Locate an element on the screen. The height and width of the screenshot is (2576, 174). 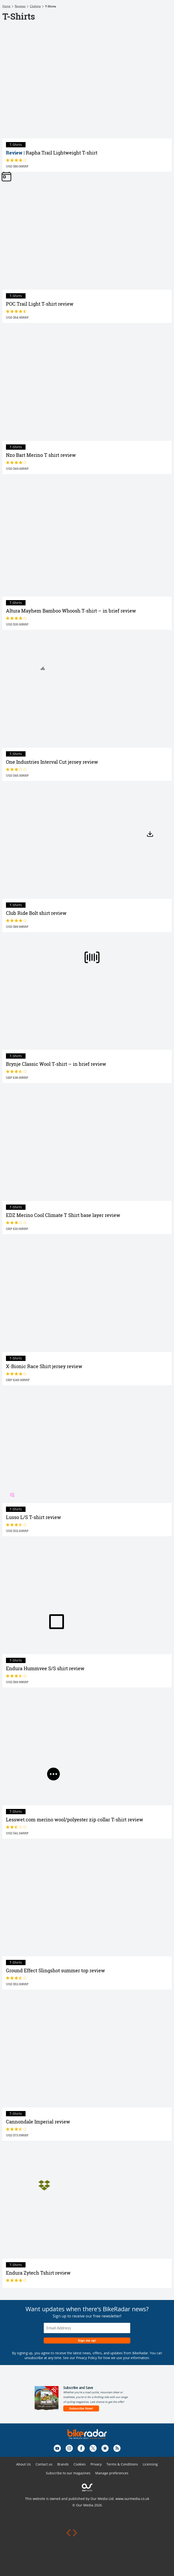
view today's date or events is located at coordinates (6, 177).